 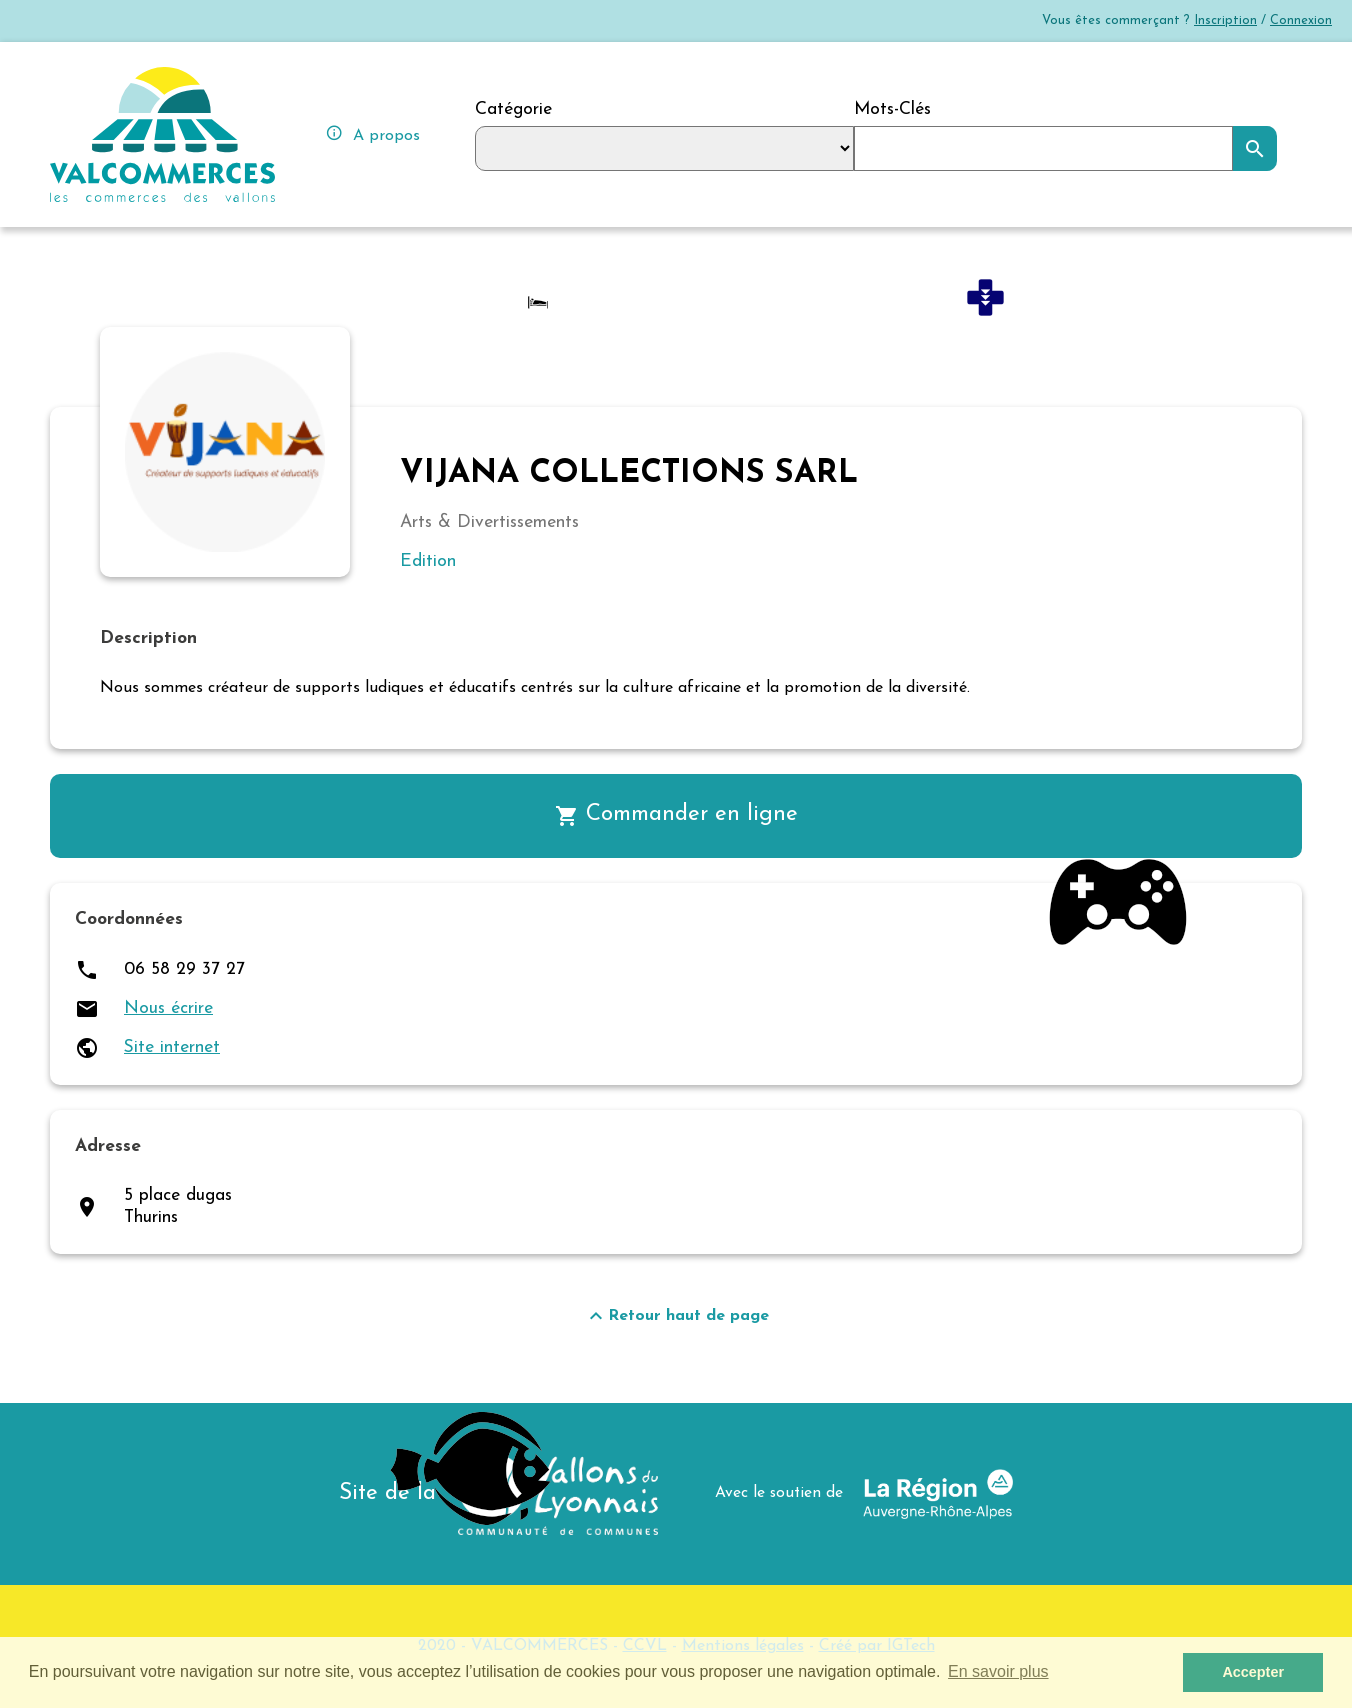 I want to click on indicates health or HP is decreasing, so click(x=985, y=297).